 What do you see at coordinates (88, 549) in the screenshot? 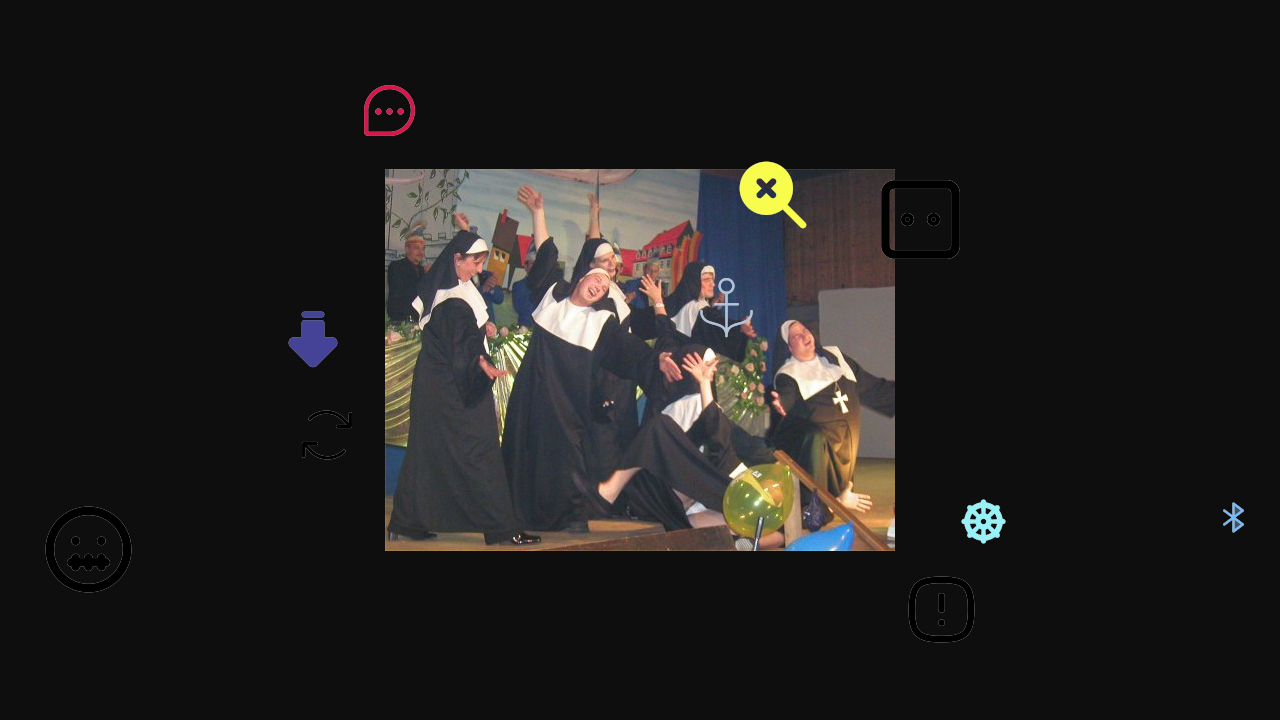
I see `indicates a muted or silenced notification state` at bounding box center [88, 549].